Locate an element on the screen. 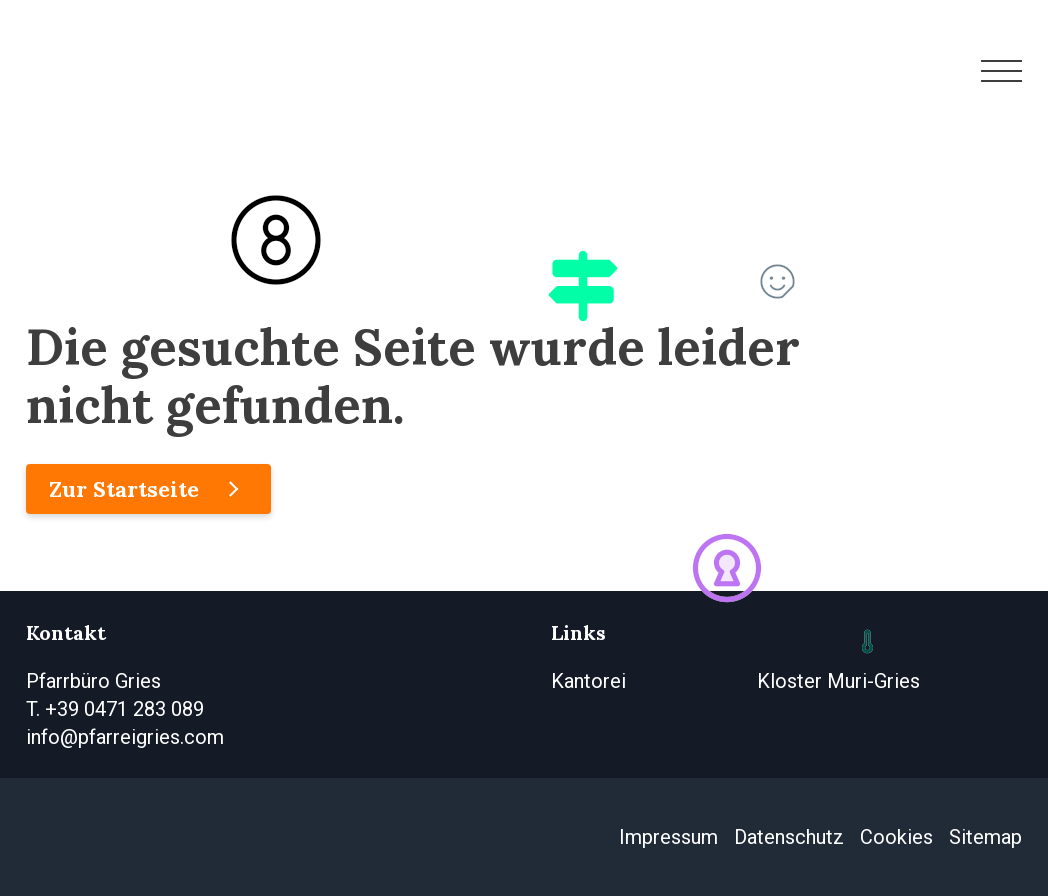  indicates step 8 in a multi-step process is located at coordinates (276, 240).